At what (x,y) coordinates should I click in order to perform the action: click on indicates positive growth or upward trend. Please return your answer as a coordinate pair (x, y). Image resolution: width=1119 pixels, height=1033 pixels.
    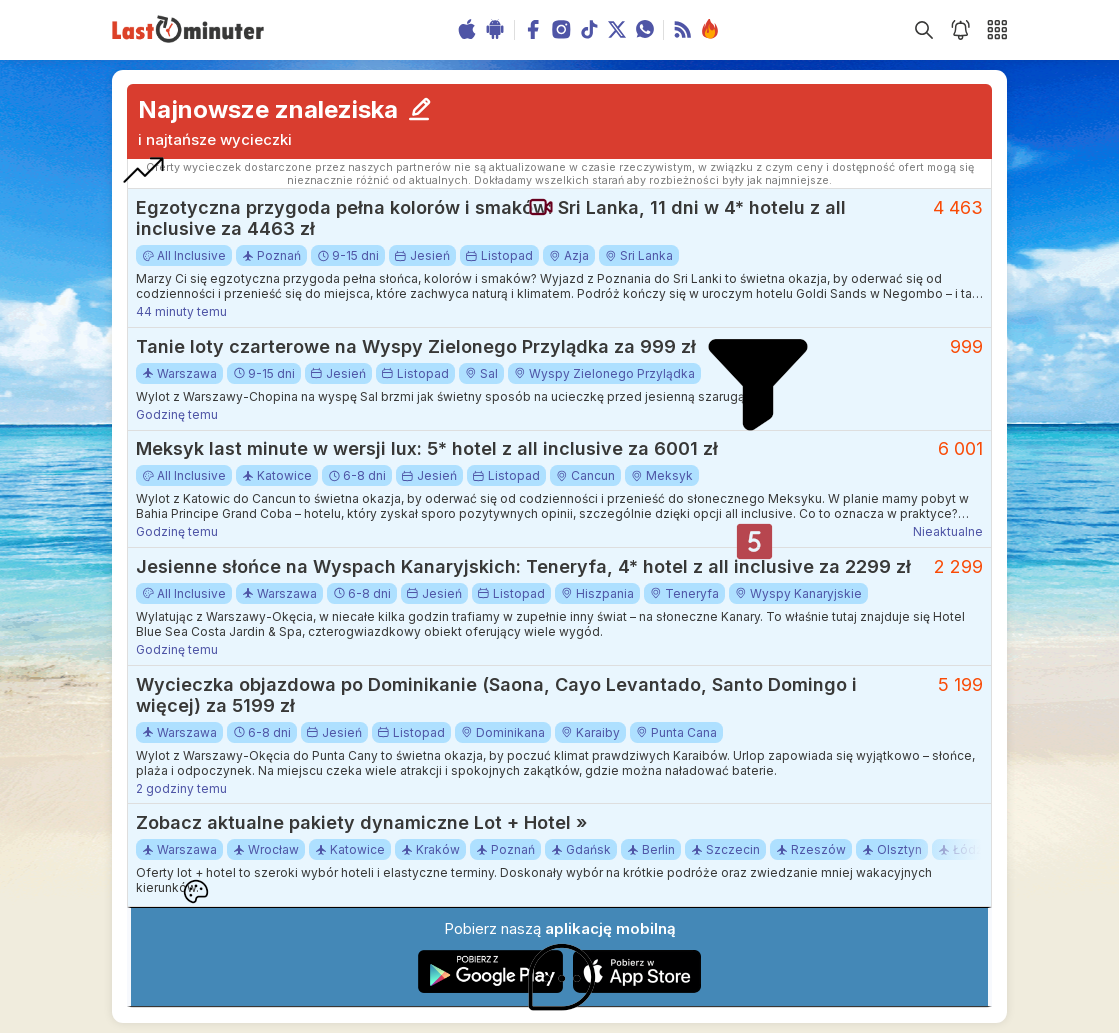
    Looking at the image, I should click on (143, 171).